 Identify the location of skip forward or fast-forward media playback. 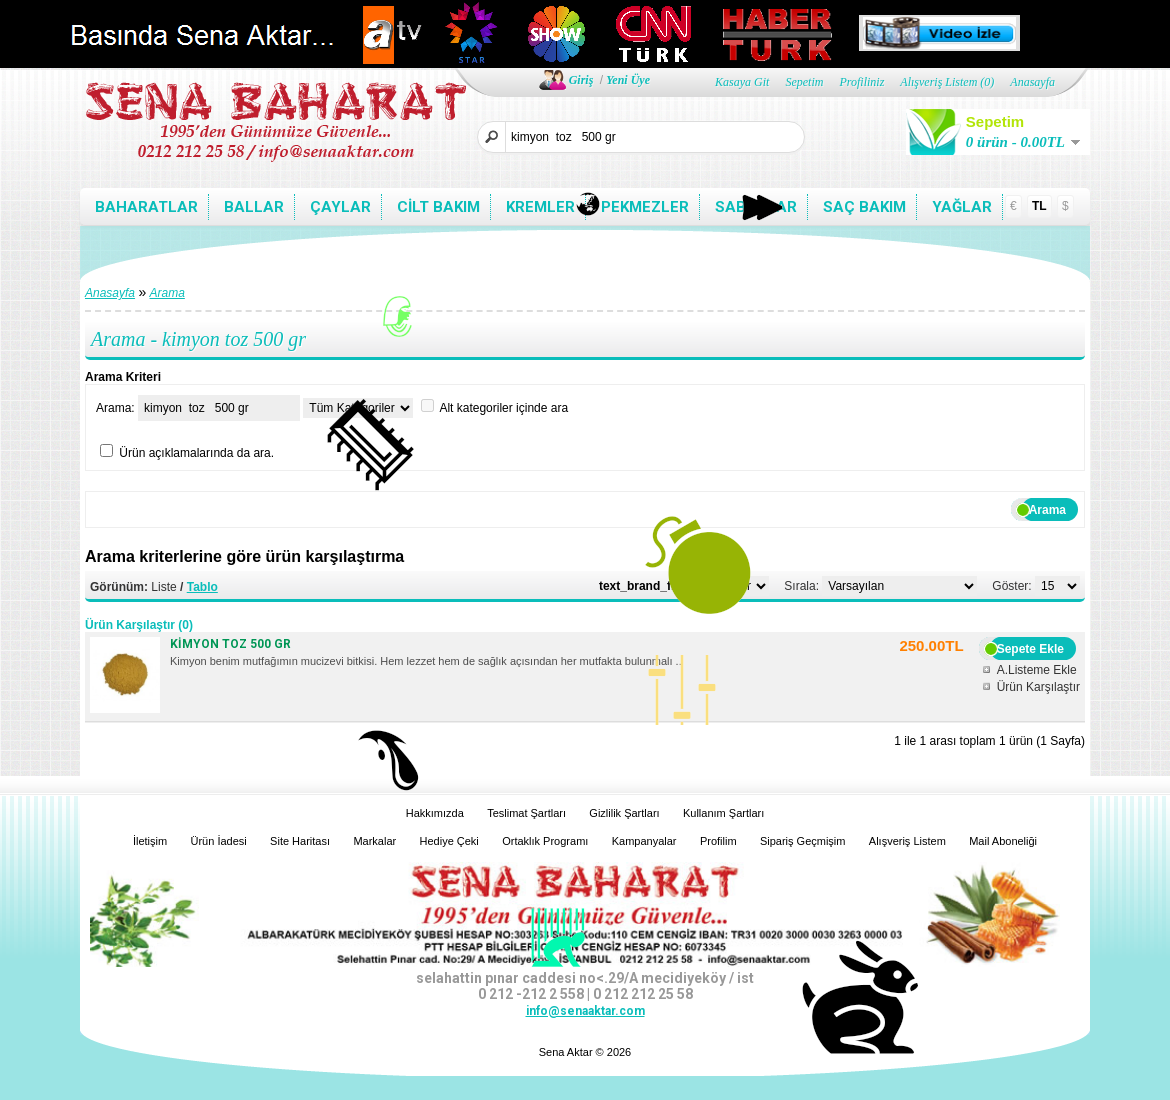
(762, 207).